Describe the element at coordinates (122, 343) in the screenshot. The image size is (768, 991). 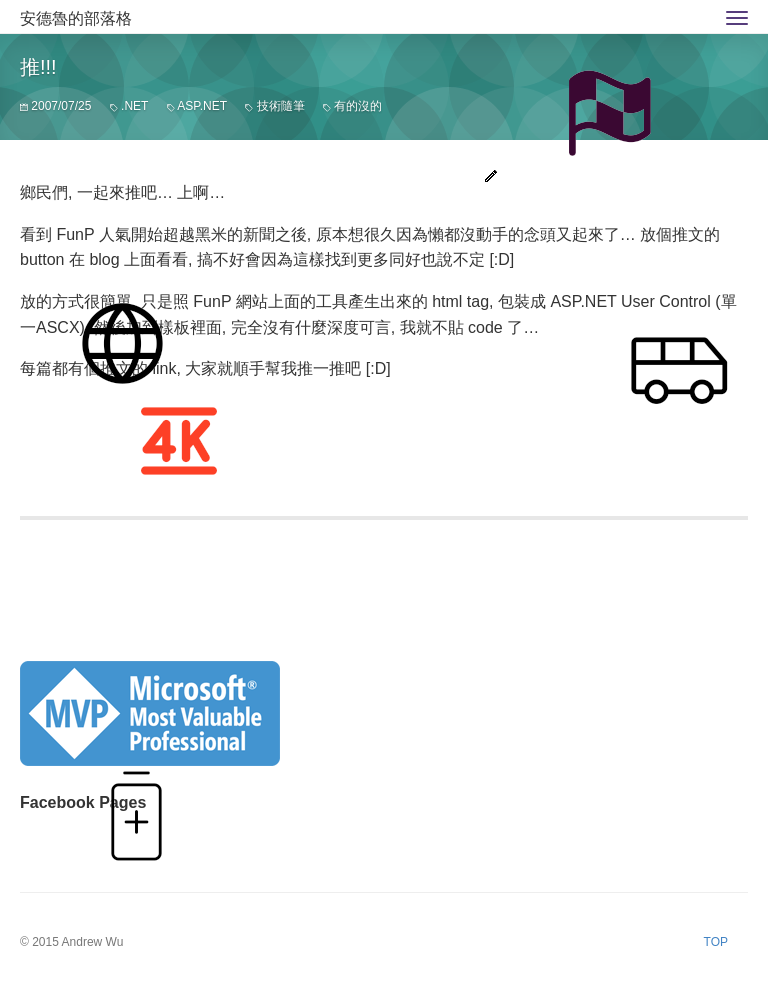
I see `access website or browse the internet` at that location.